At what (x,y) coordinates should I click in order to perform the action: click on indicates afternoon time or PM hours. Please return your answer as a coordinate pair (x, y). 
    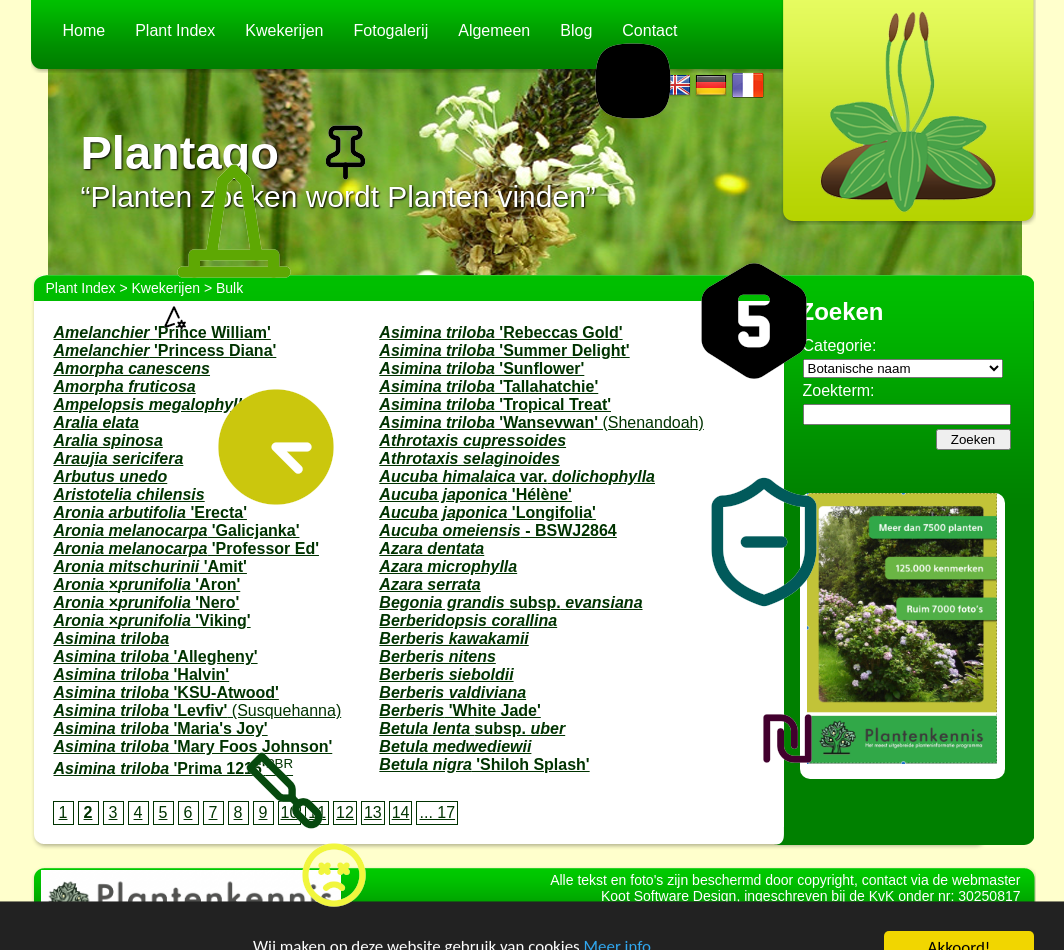
    Looking at the image, I should click on (276, 447).